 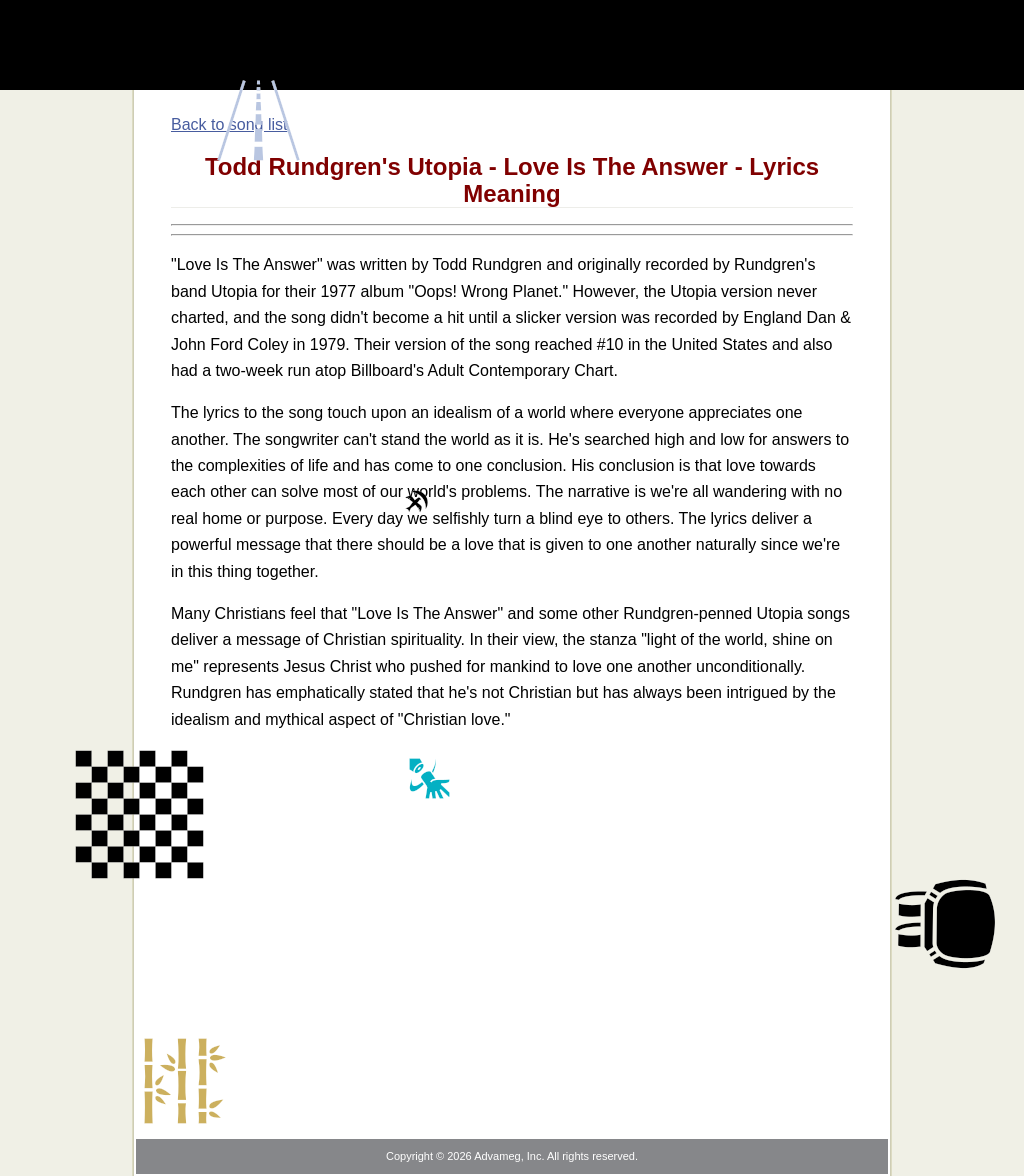 What do you see at coordinates (182, 1081) in the screenshot?
I see `bamboo plant icon for nature or zen-themed content` at bounding box center [182, 1081].